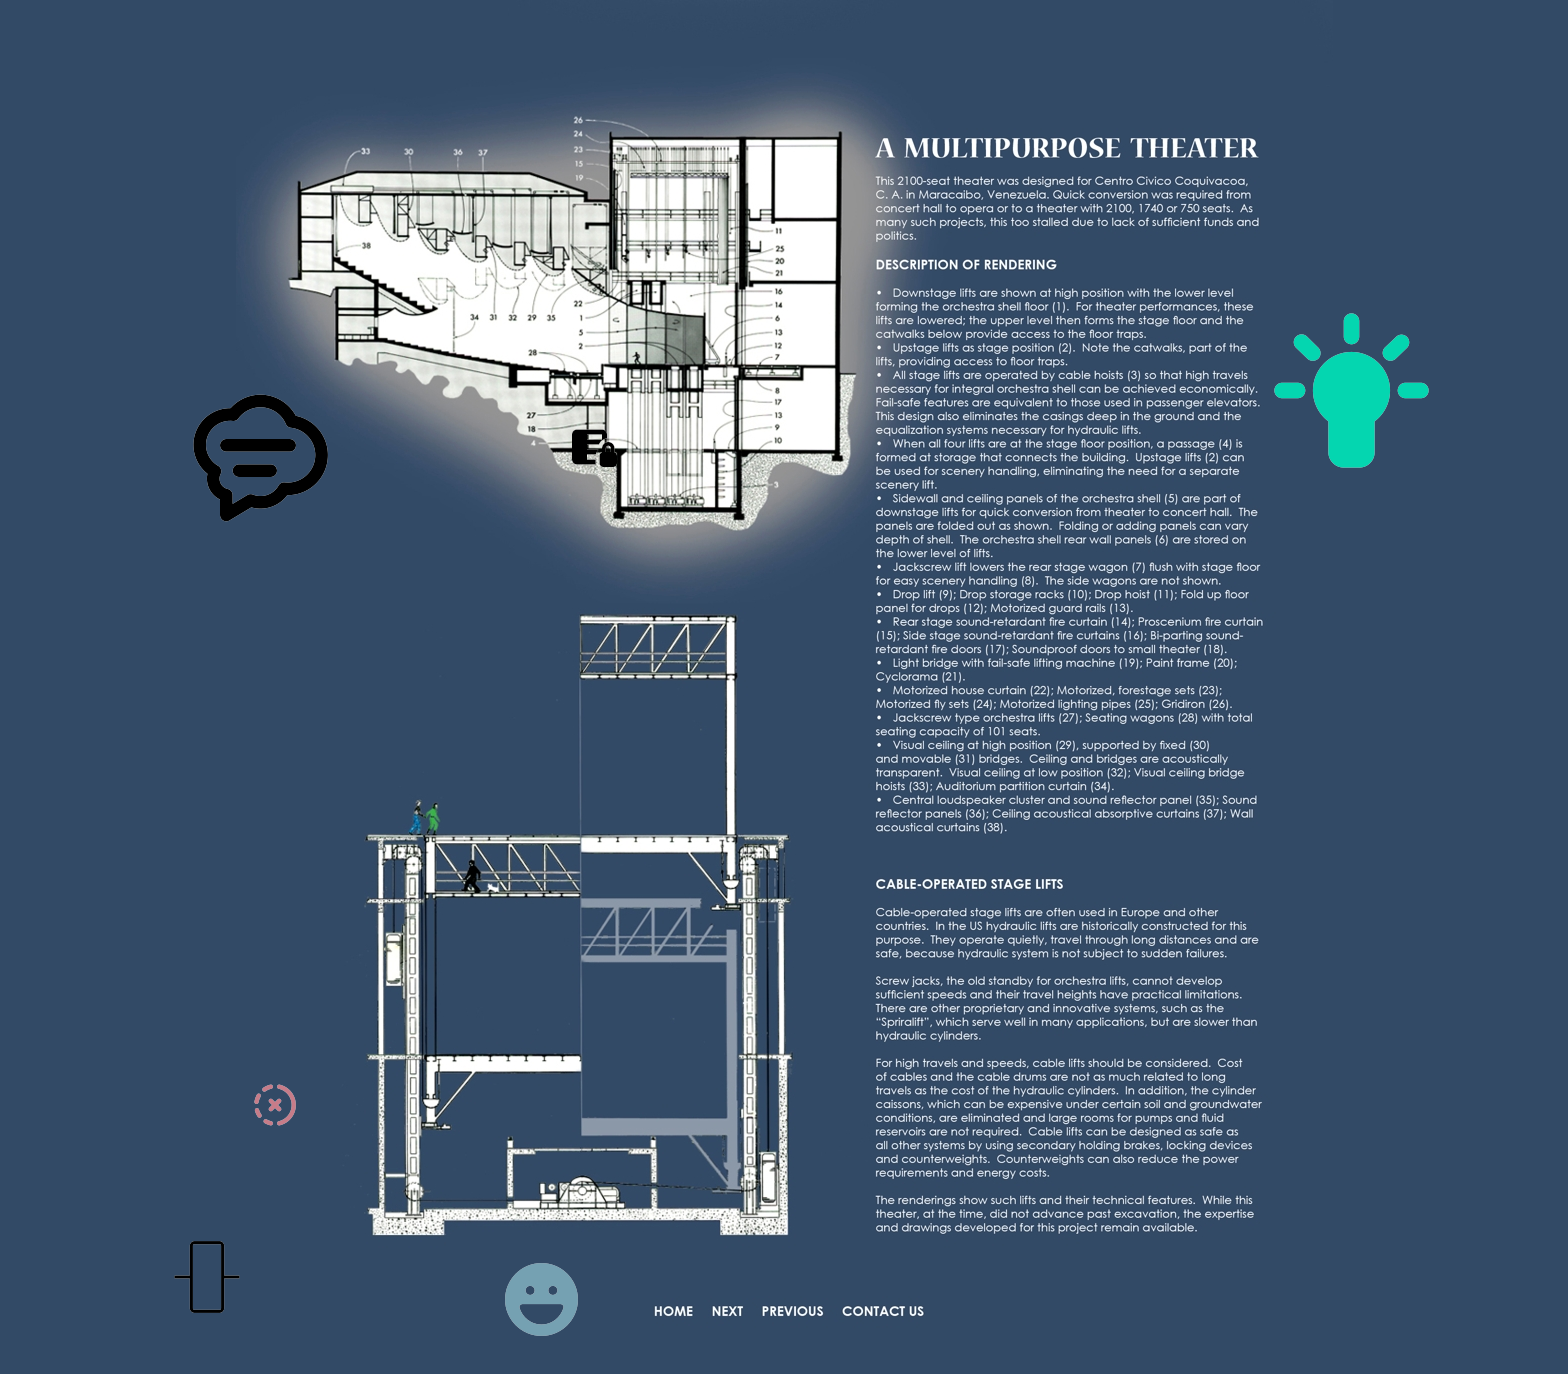 This screenshot has width=1568, height=1374. I want to click on open chat or messaging, so click(258, 458).